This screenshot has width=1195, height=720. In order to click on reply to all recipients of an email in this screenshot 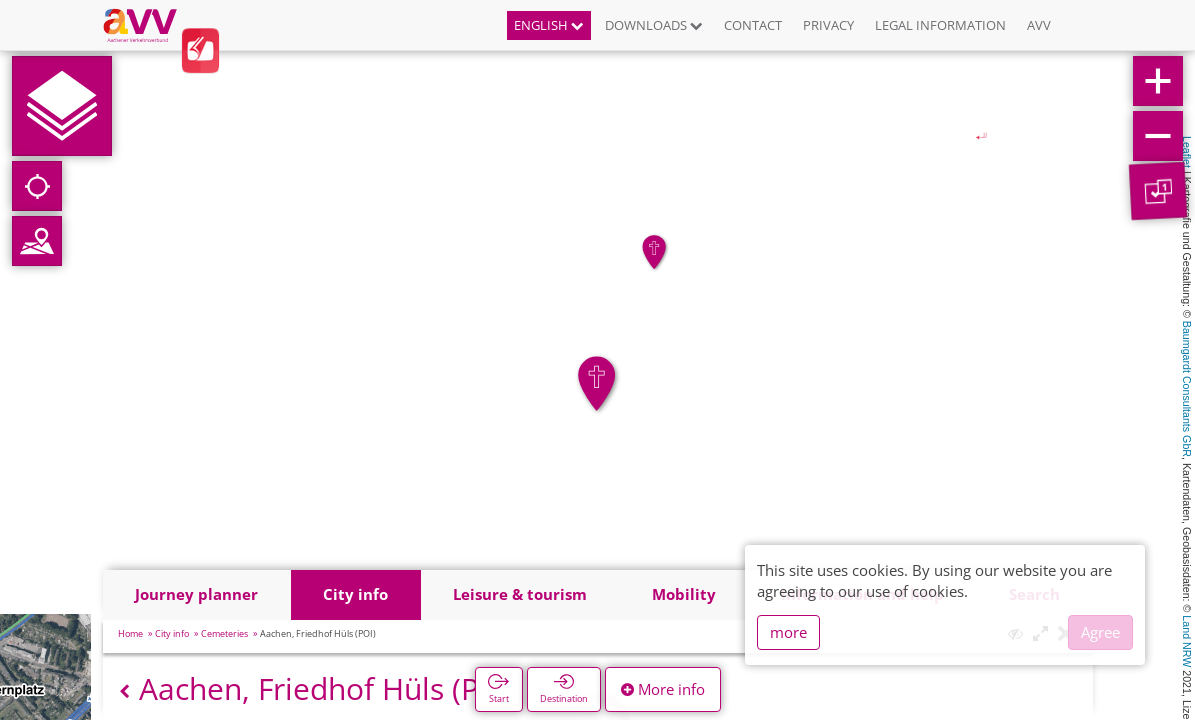, I will do `click(981, 136)`.